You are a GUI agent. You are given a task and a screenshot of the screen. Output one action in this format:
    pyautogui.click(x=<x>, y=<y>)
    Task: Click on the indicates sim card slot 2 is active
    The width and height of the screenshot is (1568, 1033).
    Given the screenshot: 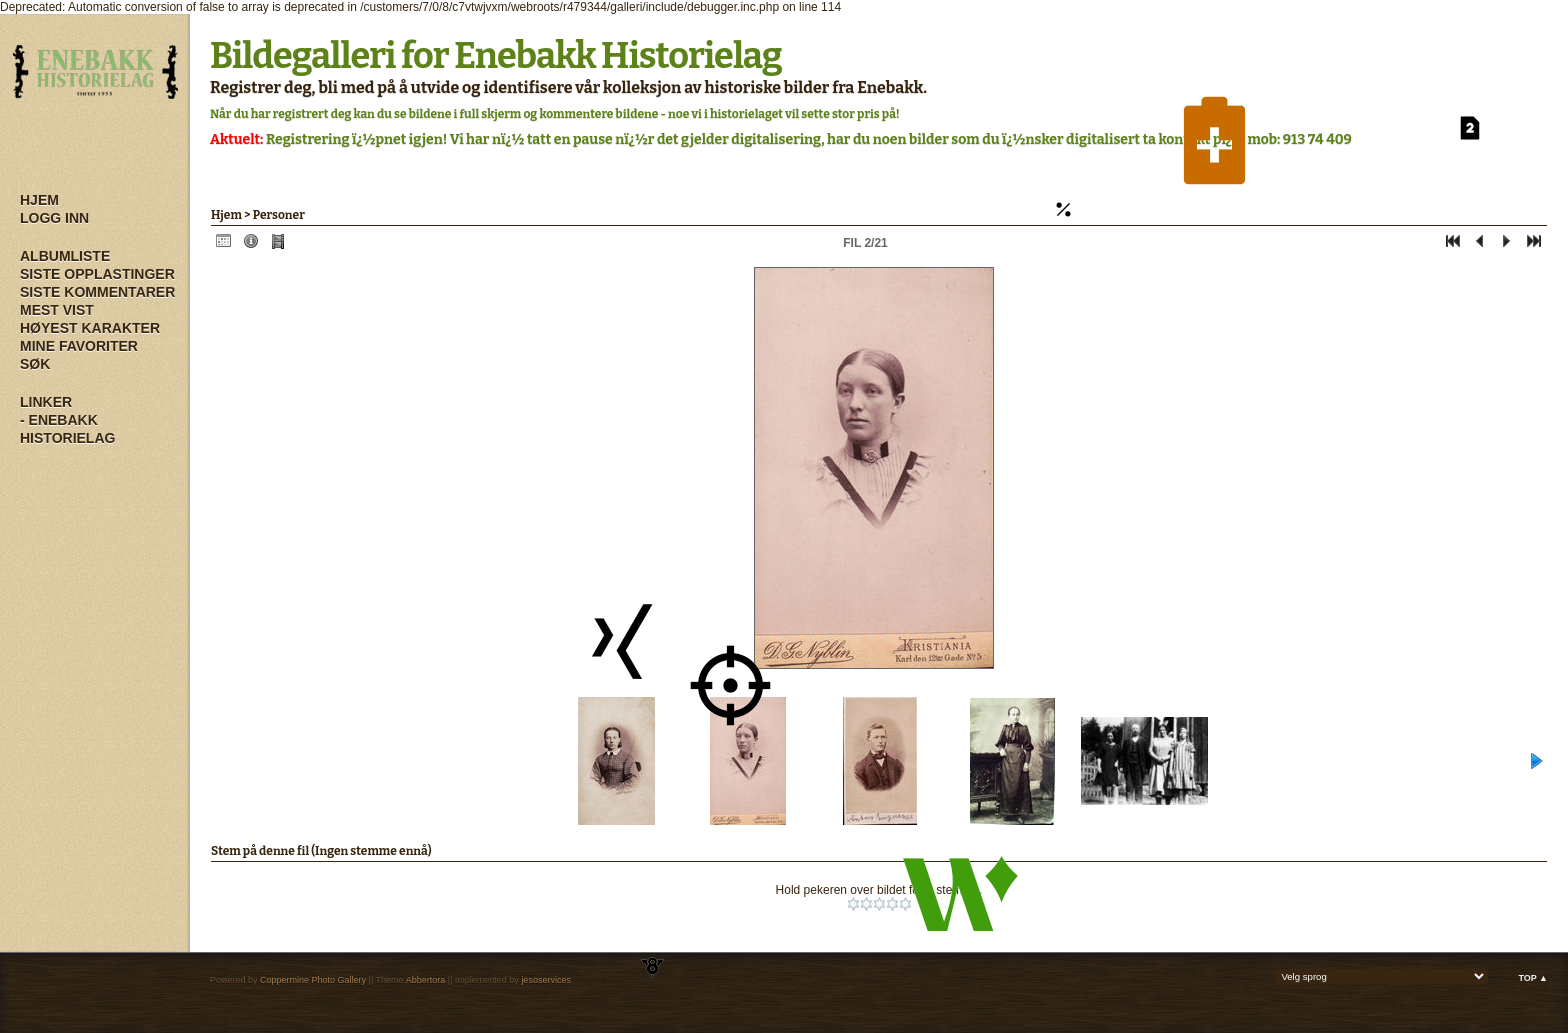 What is the action you would take?
    pyautogui.click(x=1470, y=128)
    